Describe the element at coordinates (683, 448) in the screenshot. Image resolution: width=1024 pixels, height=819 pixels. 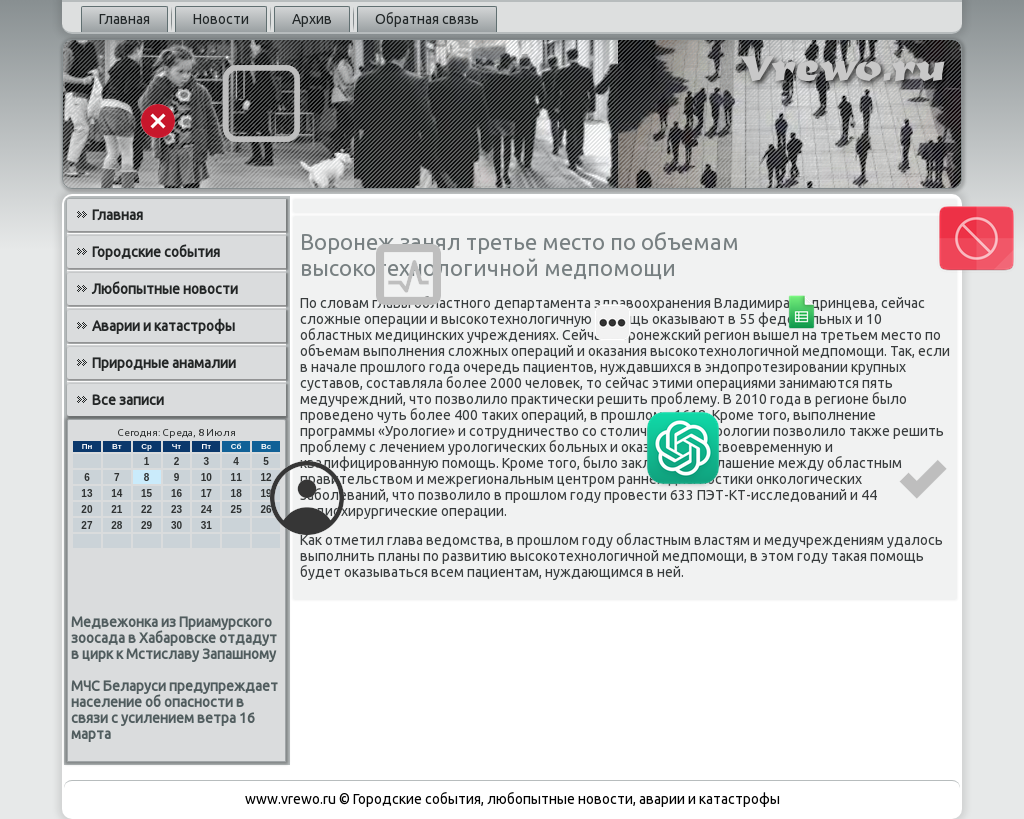
I see `open ChatGPT app` at that location.